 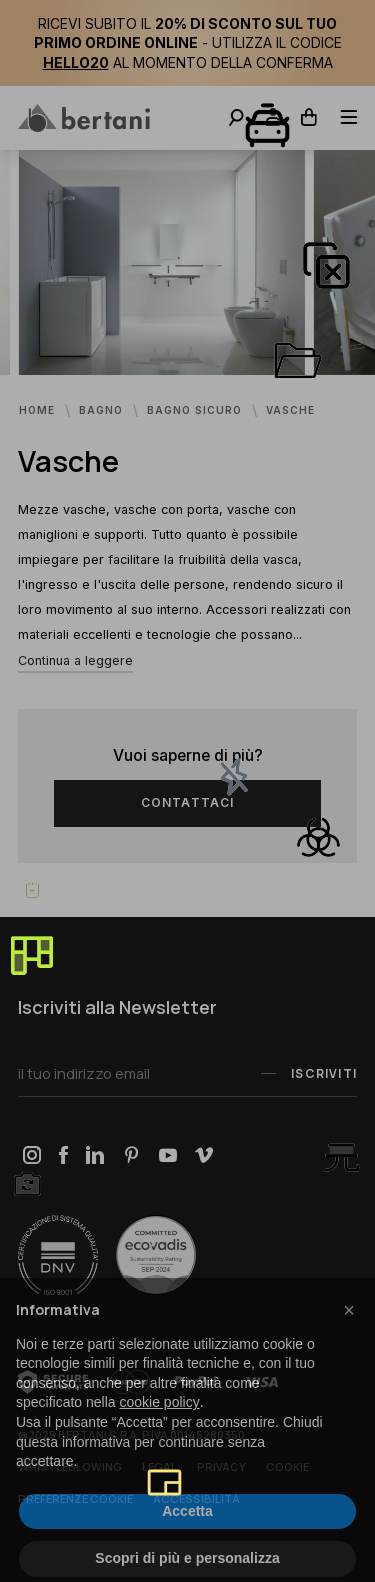 I want to click on cancel or clear clipboard content, so click(x=326, y=265).